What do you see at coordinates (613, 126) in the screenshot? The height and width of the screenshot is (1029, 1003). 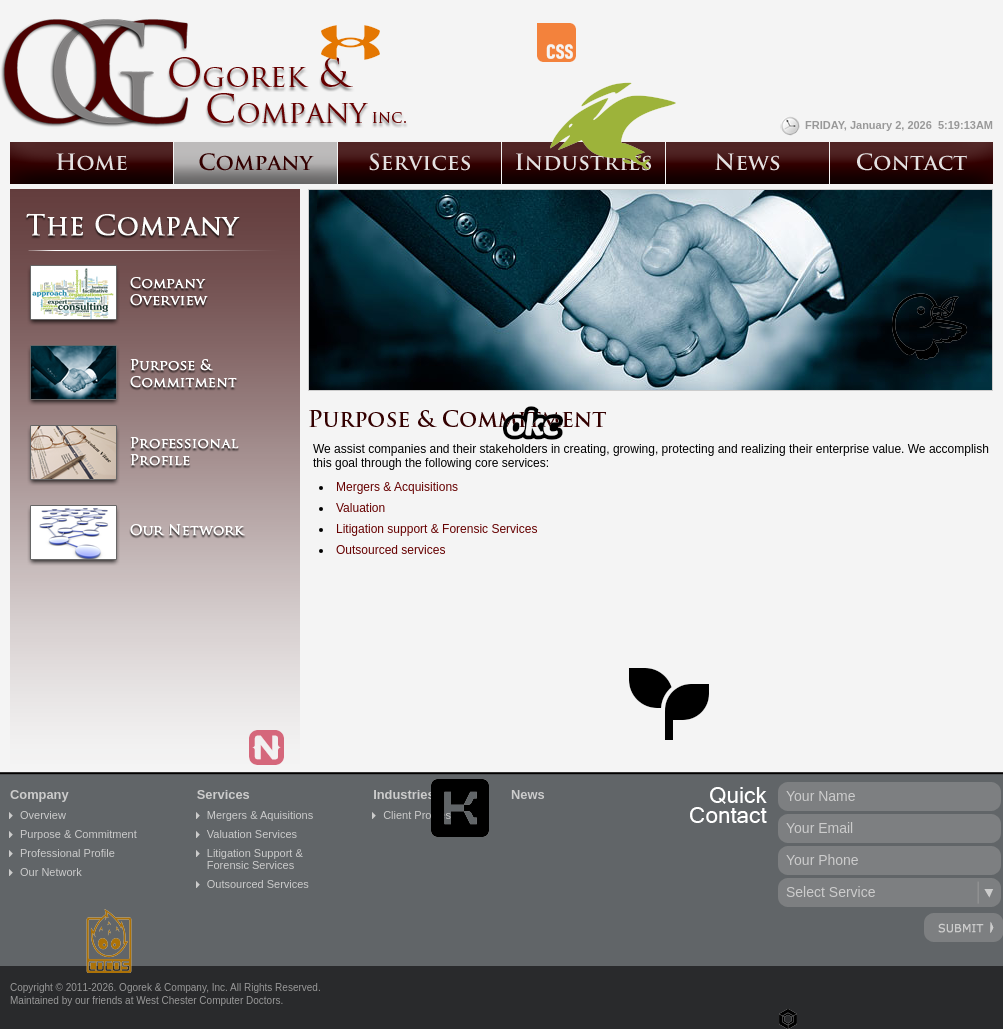 I see `pterodactyl game server management panel logo` at bounding box center [613, 126].